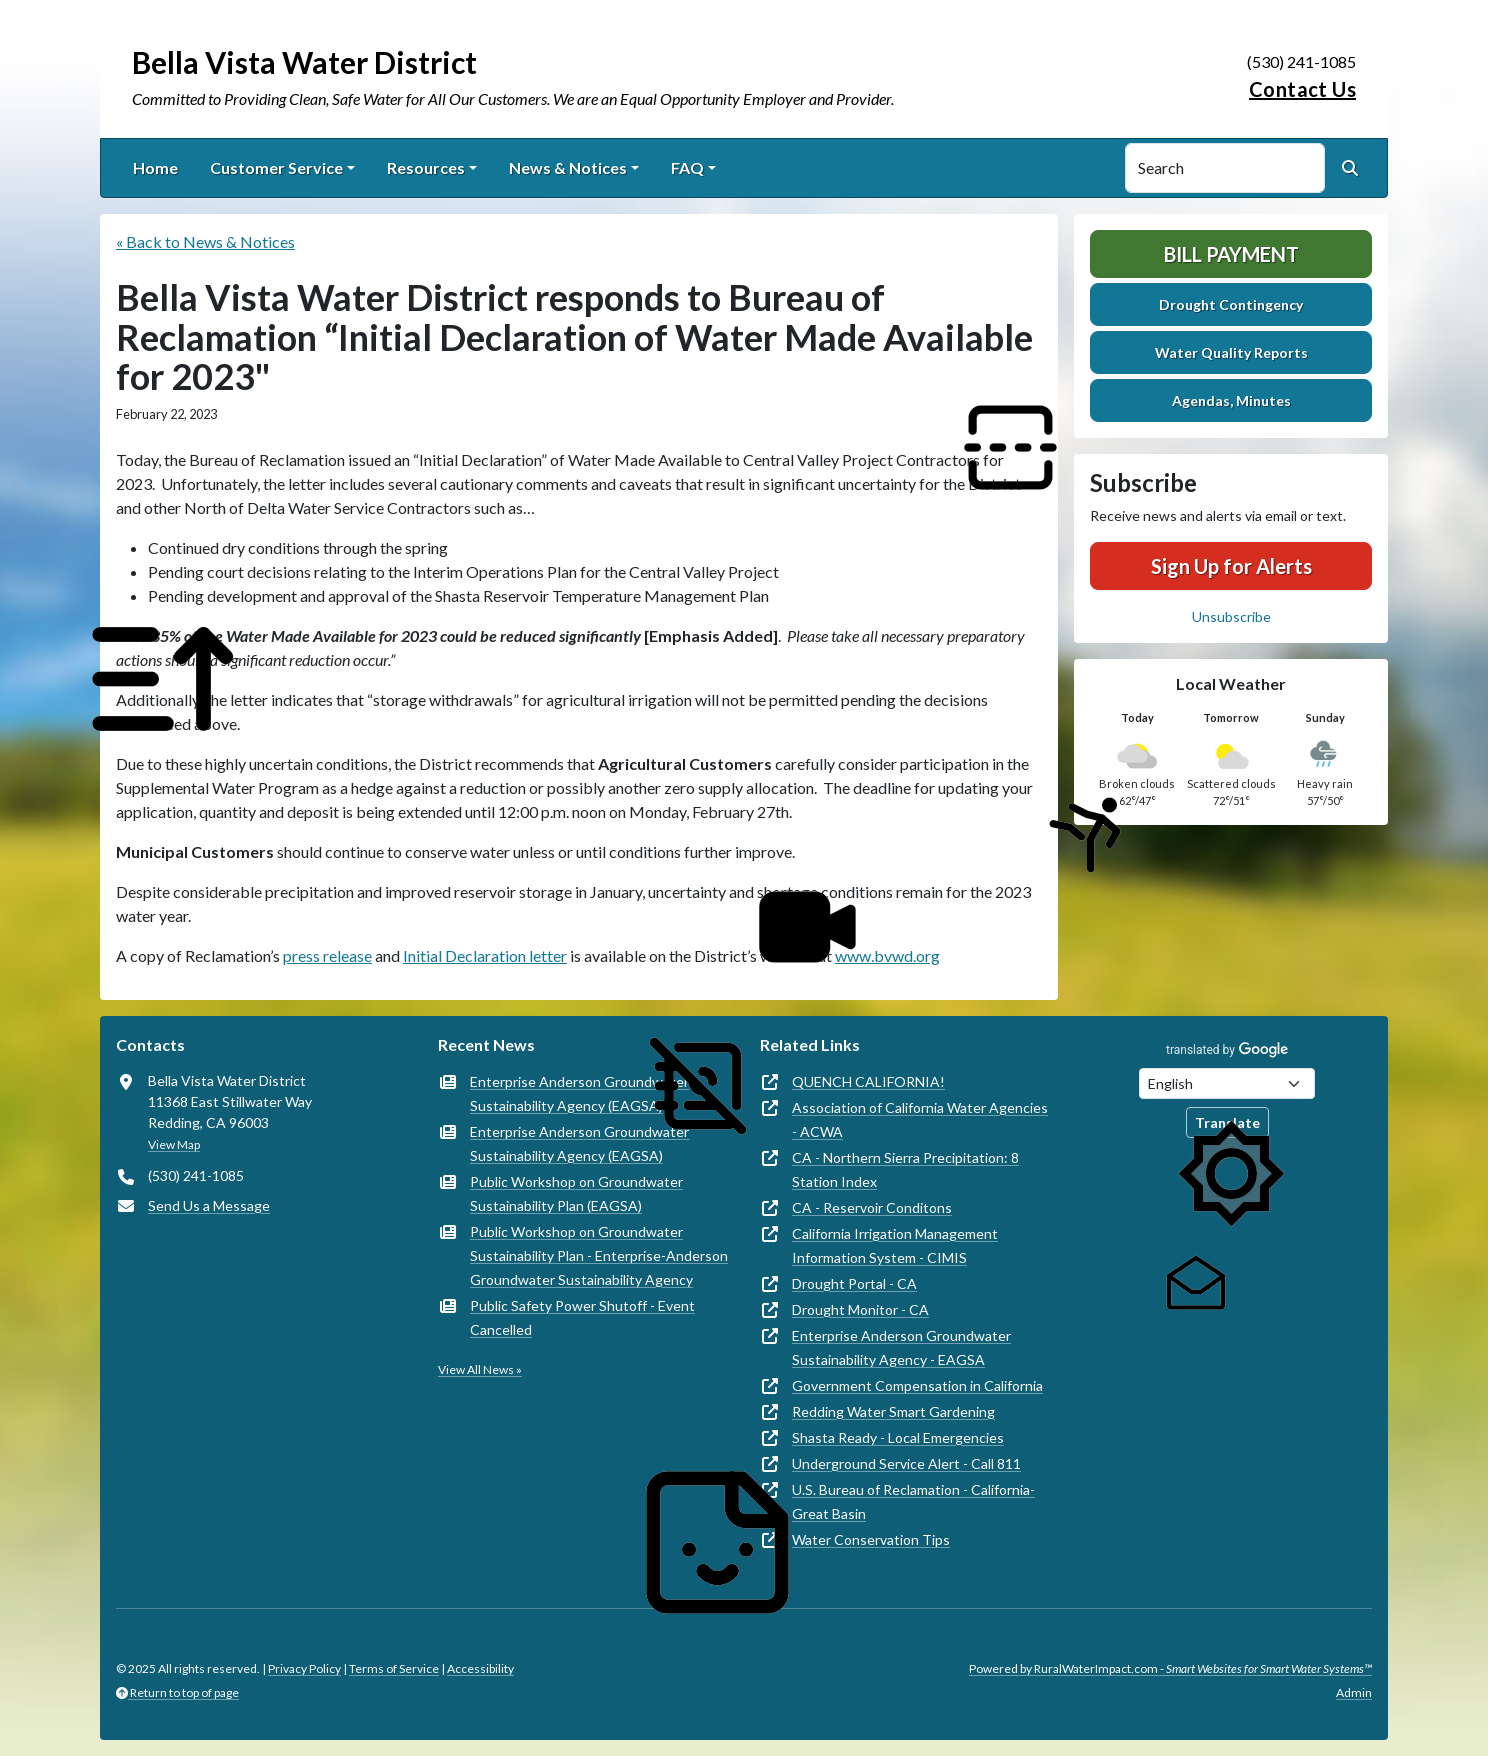 This screenshot has width=1488, height=1756. What do you see at coordinates (1087, 835) in the screenshot?
I see `access martial arts or combat sports content` at bounding box center [1087, 835].